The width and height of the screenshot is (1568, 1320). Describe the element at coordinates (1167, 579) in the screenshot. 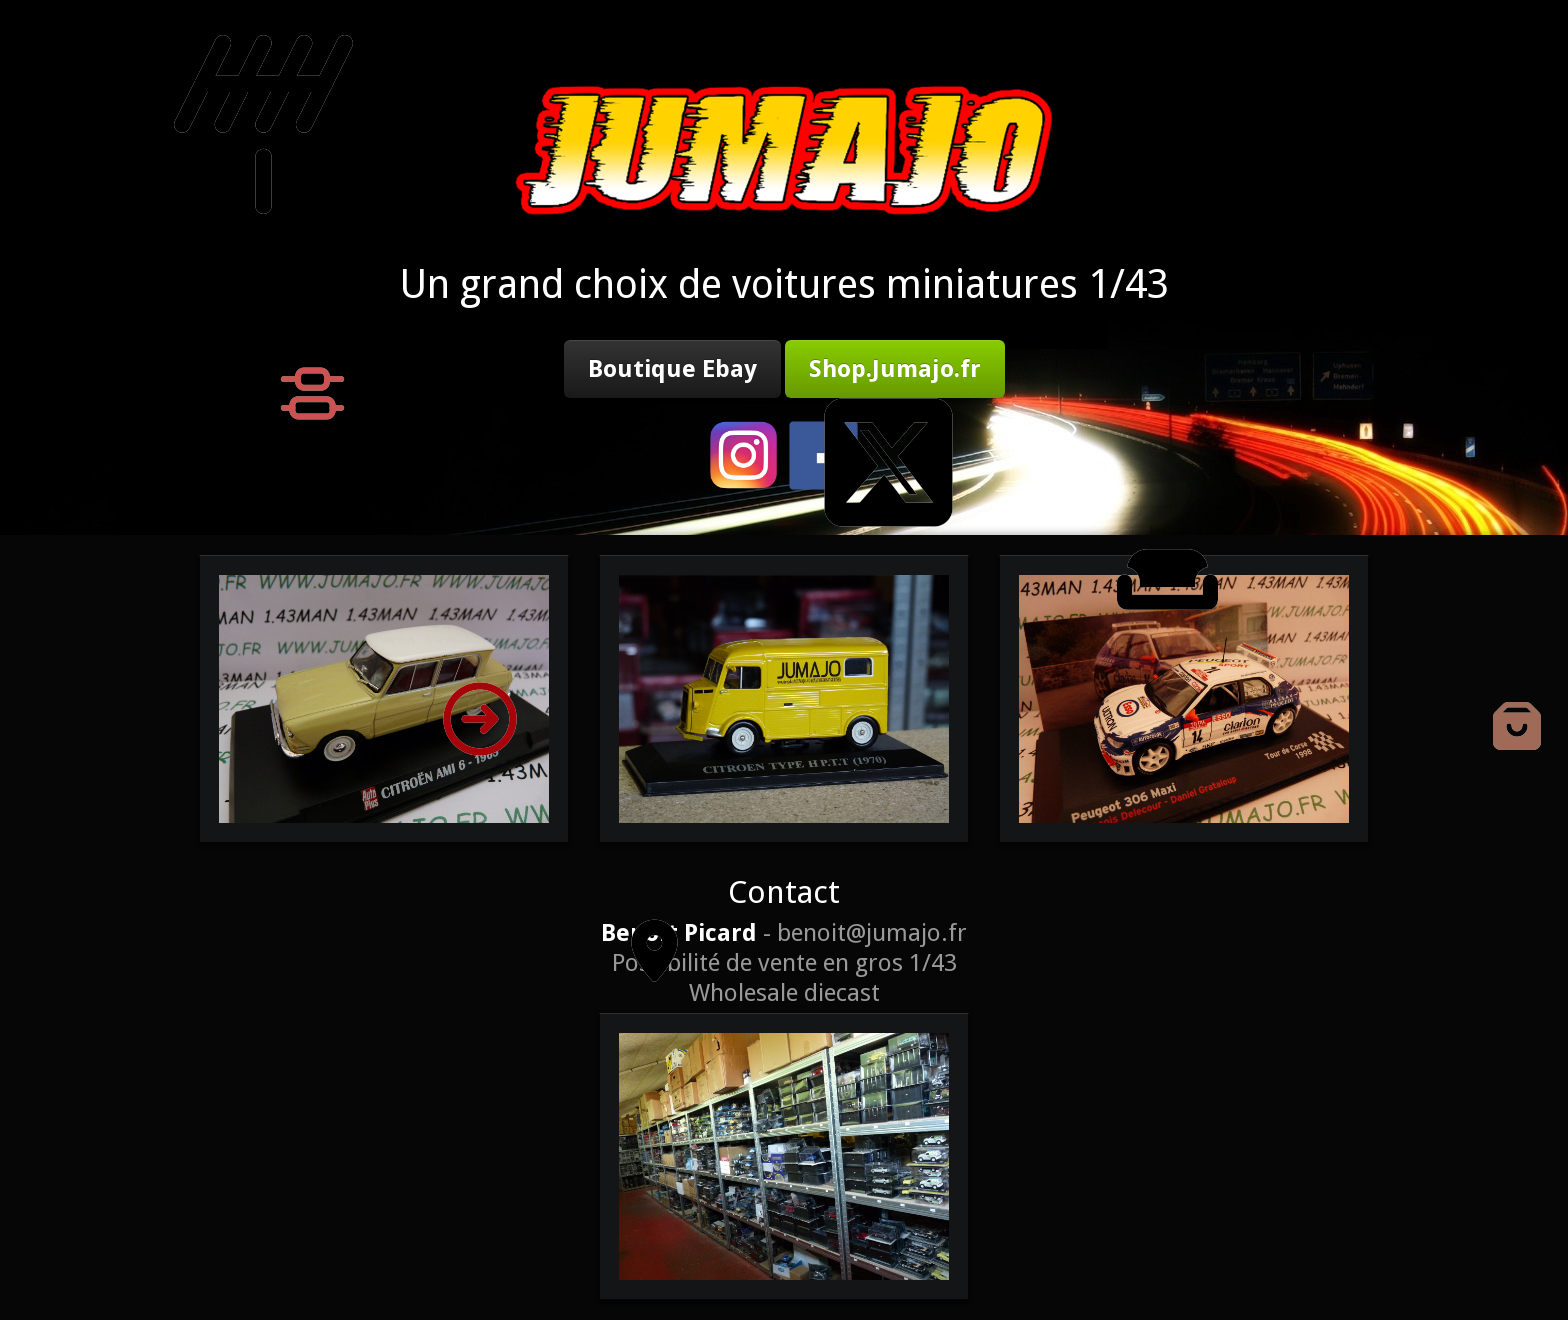

I see `browse living room furniture` at that location.